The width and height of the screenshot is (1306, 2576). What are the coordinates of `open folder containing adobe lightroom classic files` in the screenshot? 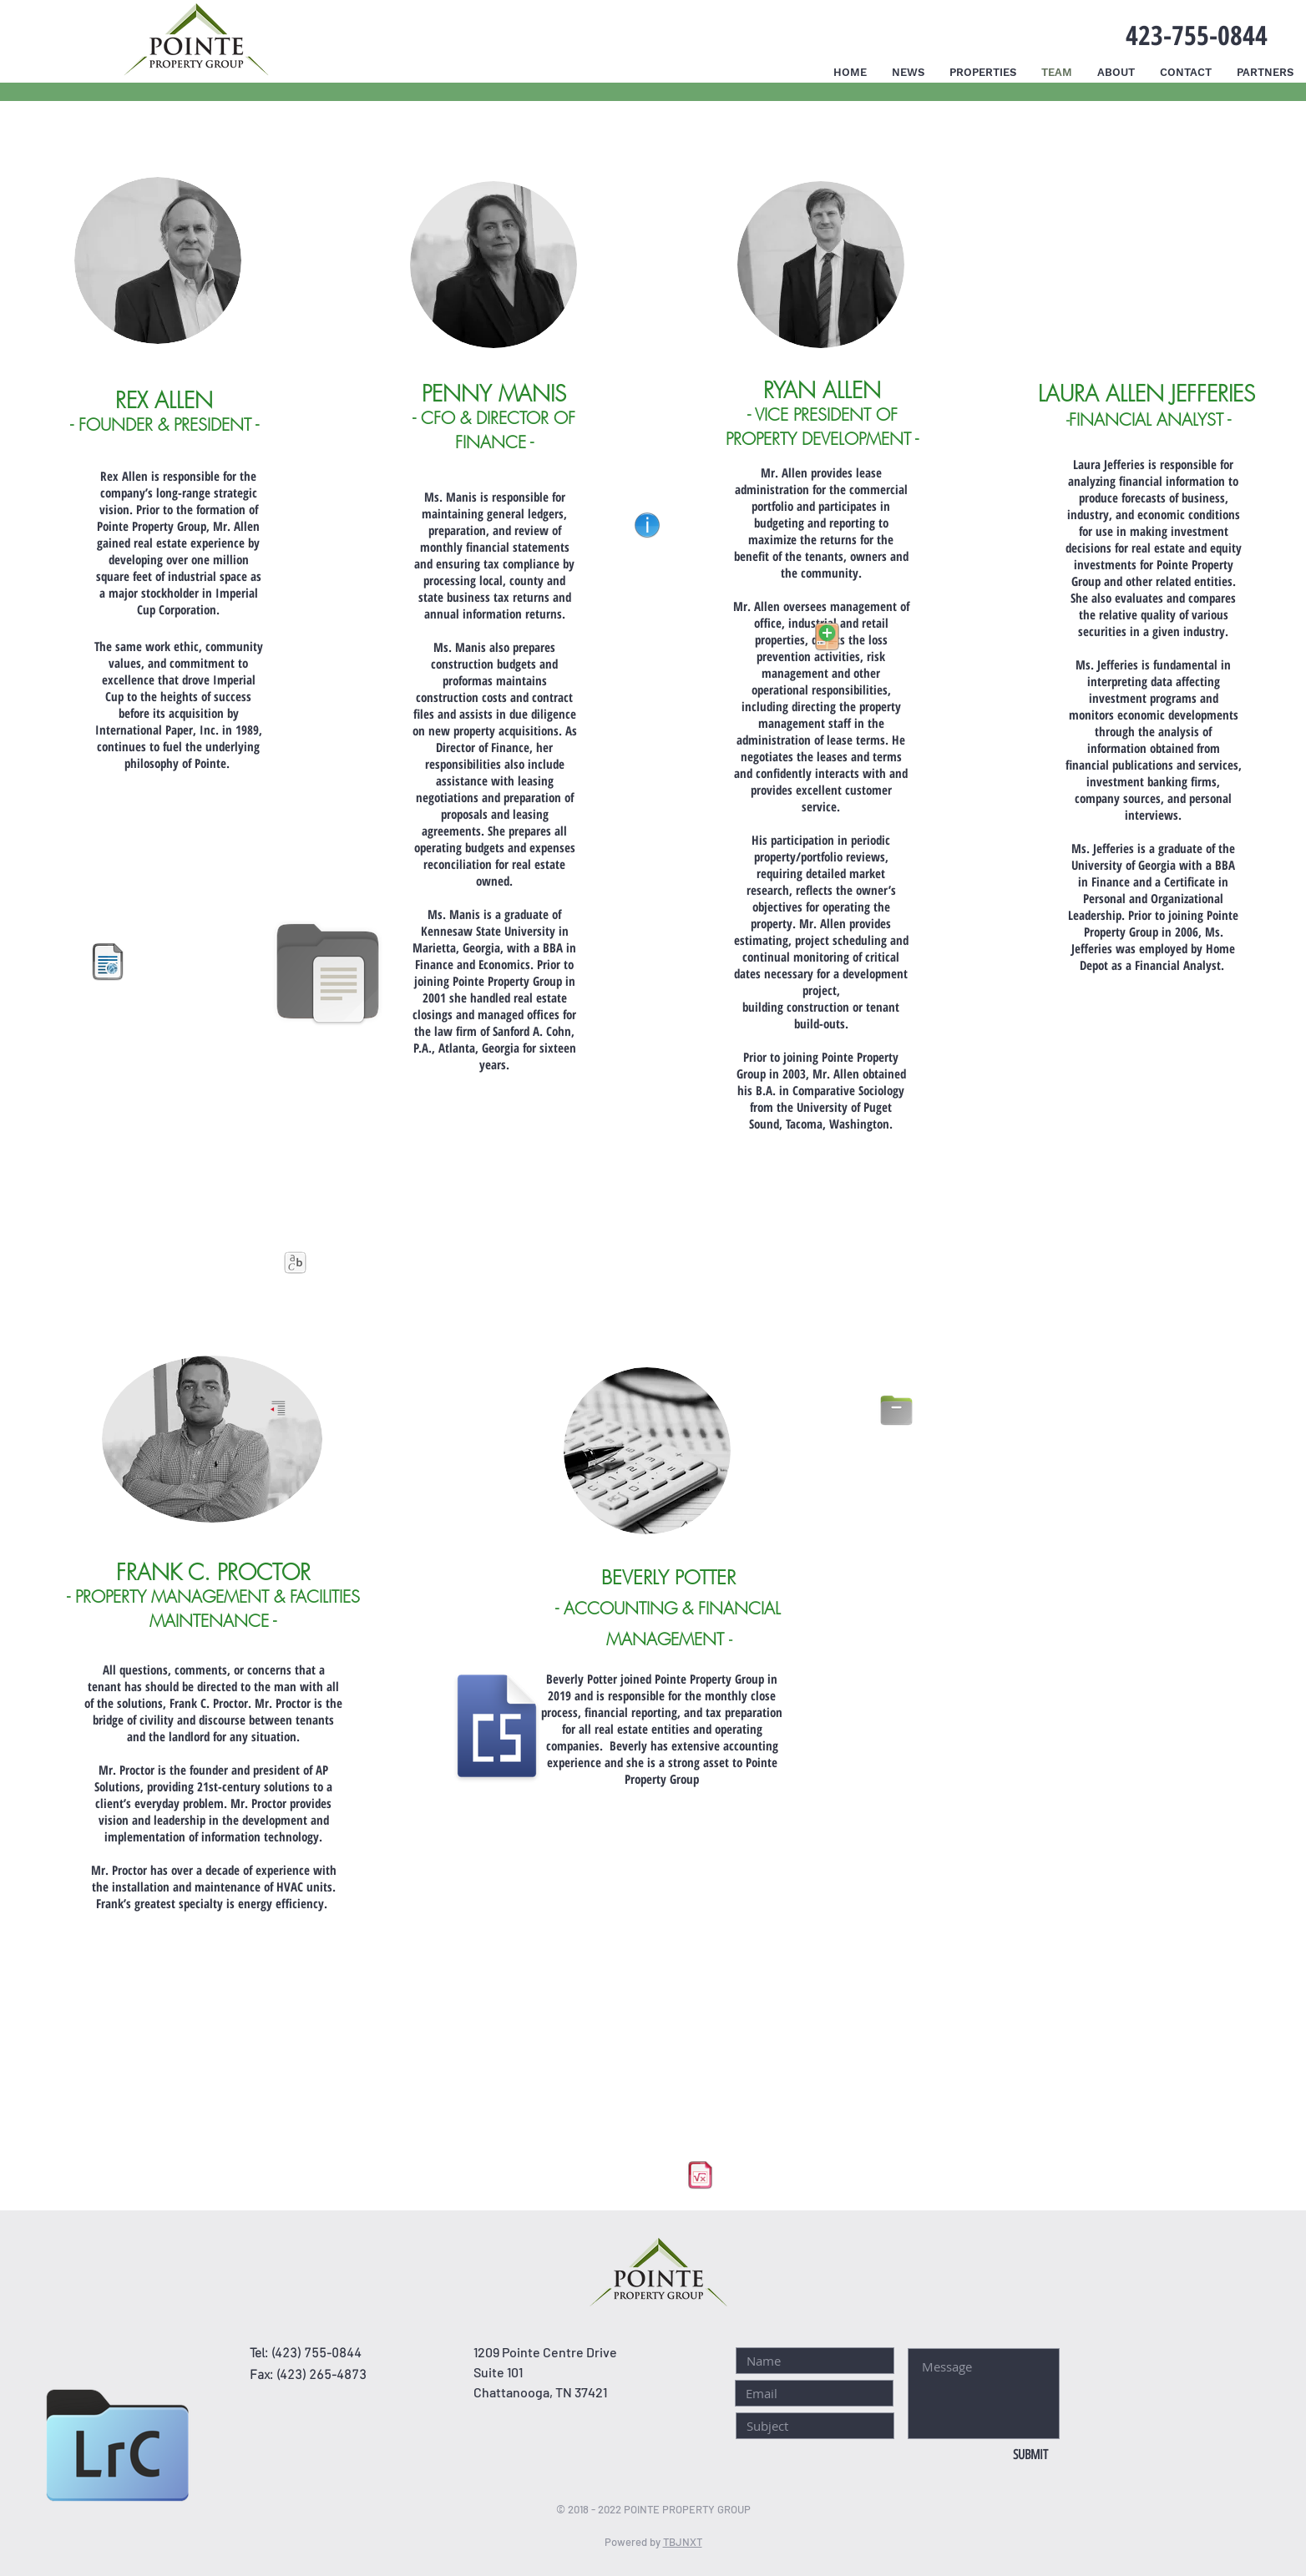 It's located at (117, 2449).